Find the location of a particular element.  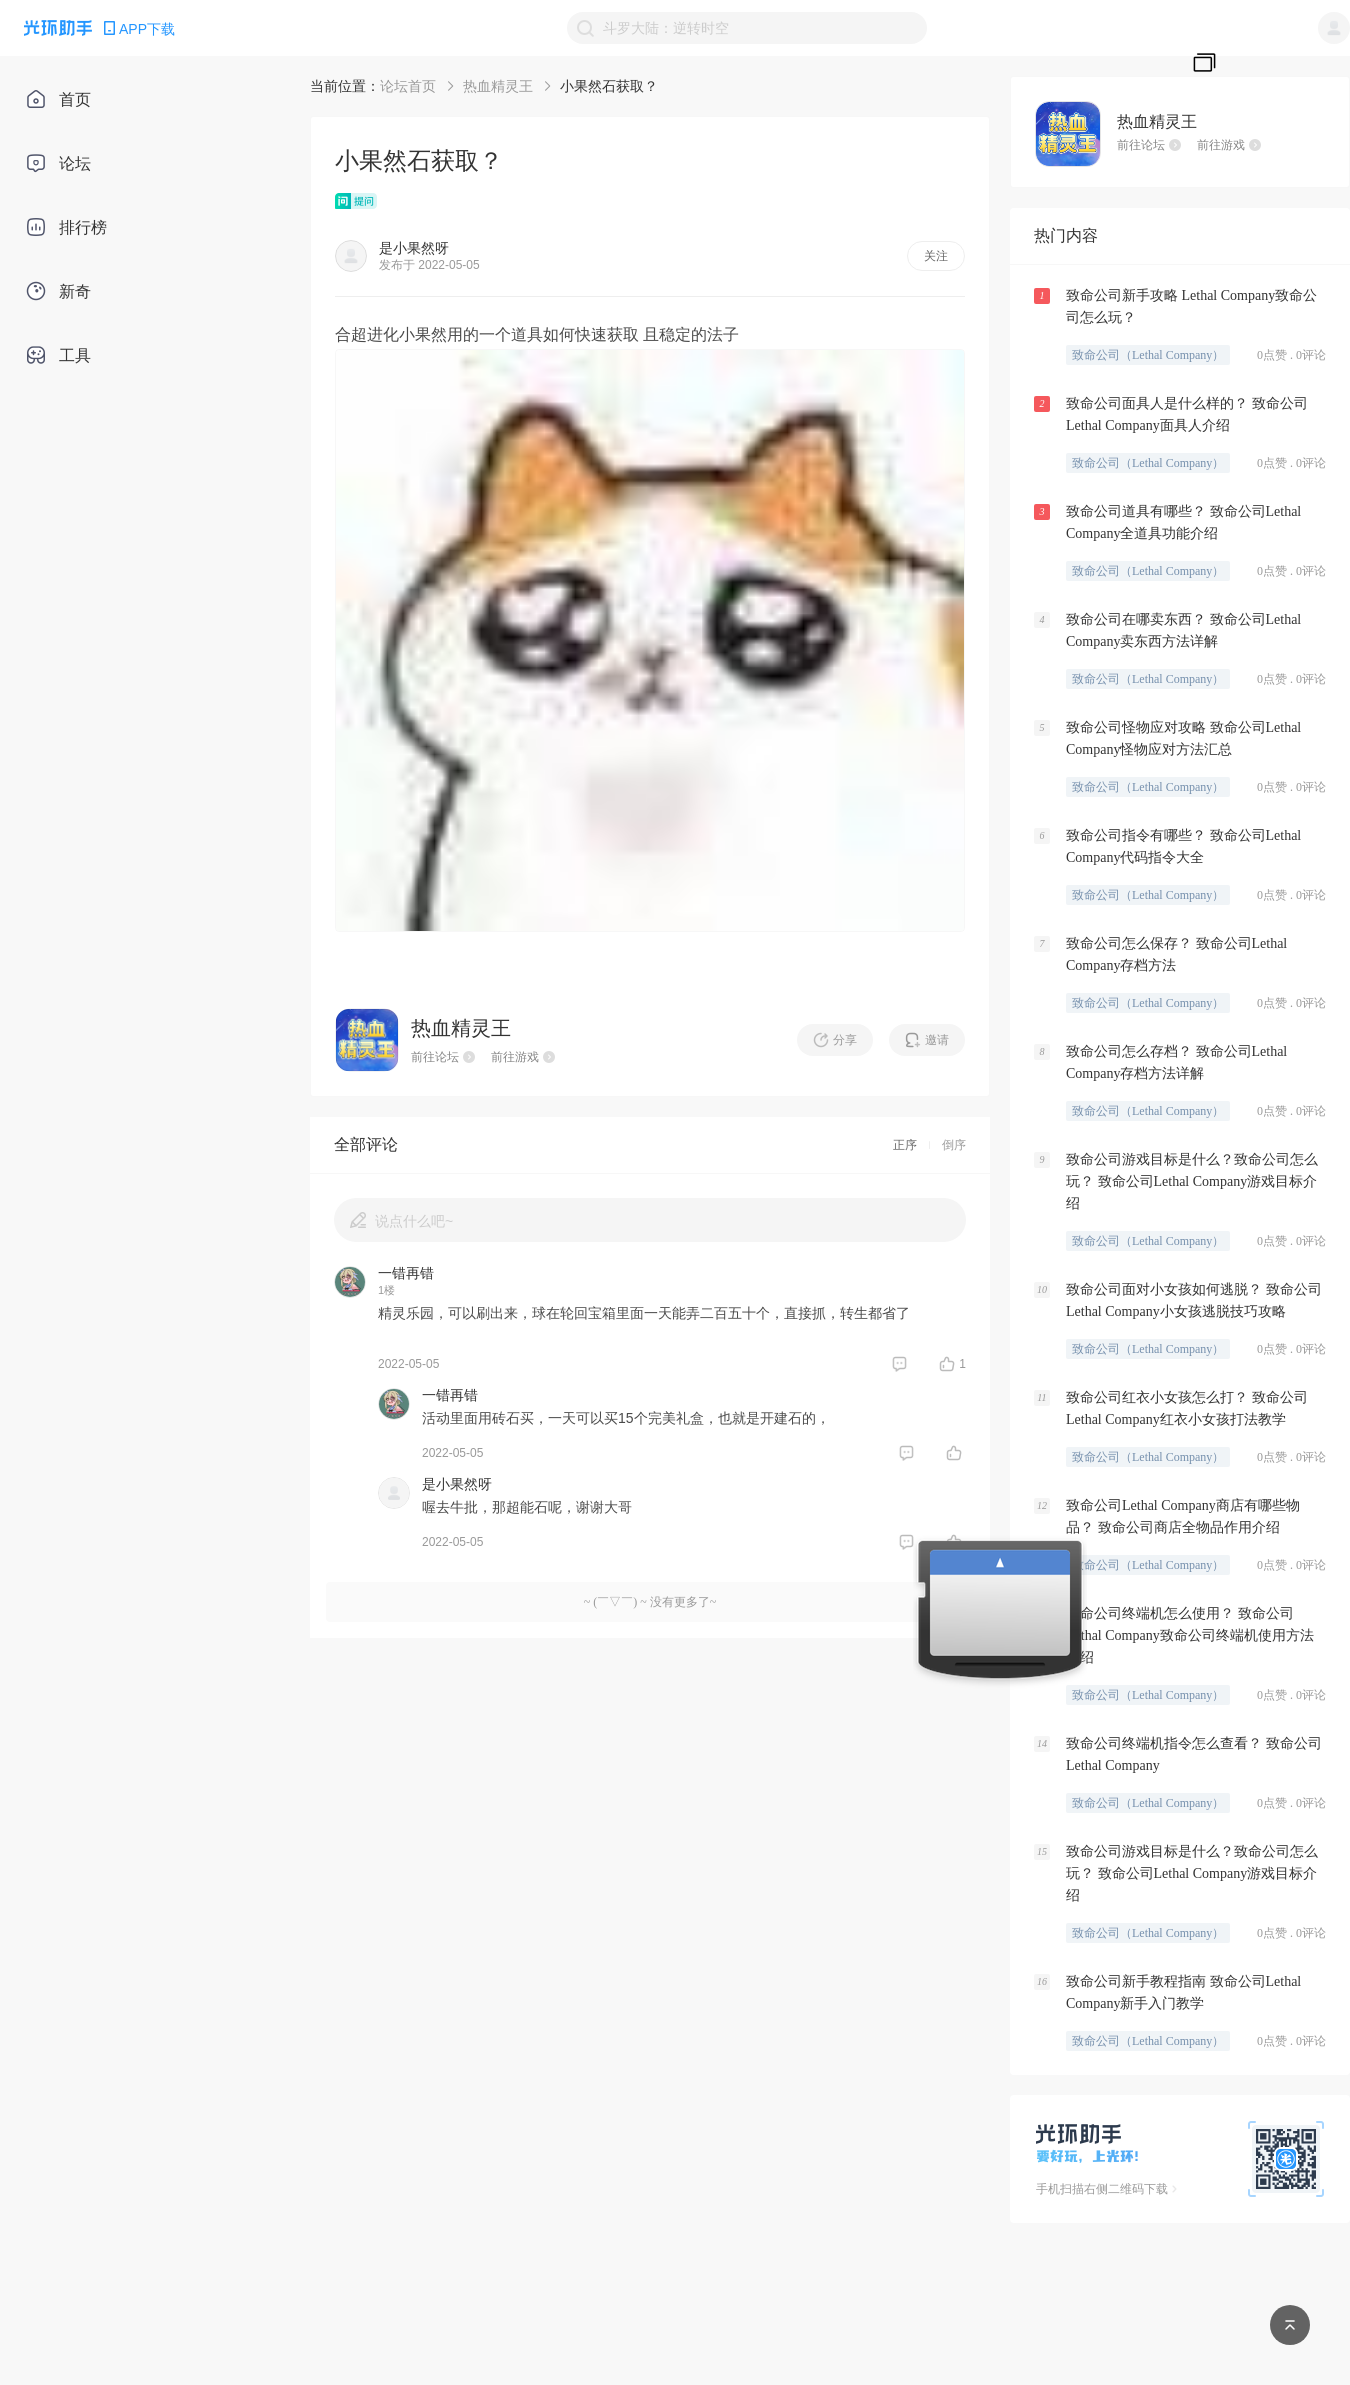

compact flash memory card device is located at coordinates (1000, 1611).